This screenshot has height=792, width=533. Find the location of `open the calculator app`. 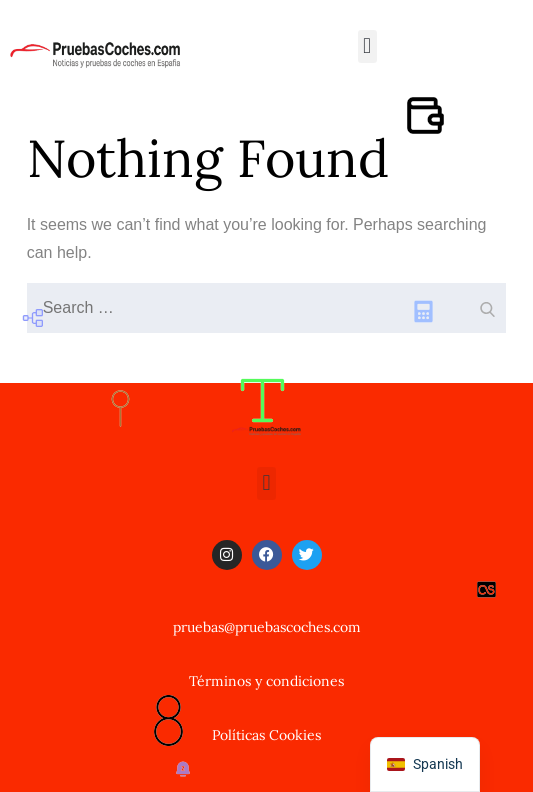

open the calculator app is located at coordinates (423, 311).